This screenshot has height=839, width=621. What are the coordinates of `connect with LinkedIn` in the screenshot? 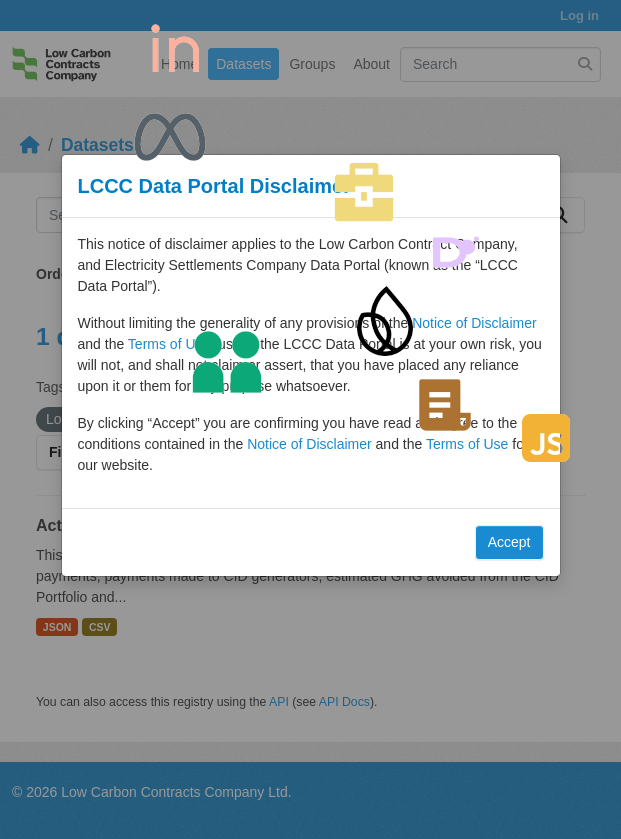 It's located at (174, 47).